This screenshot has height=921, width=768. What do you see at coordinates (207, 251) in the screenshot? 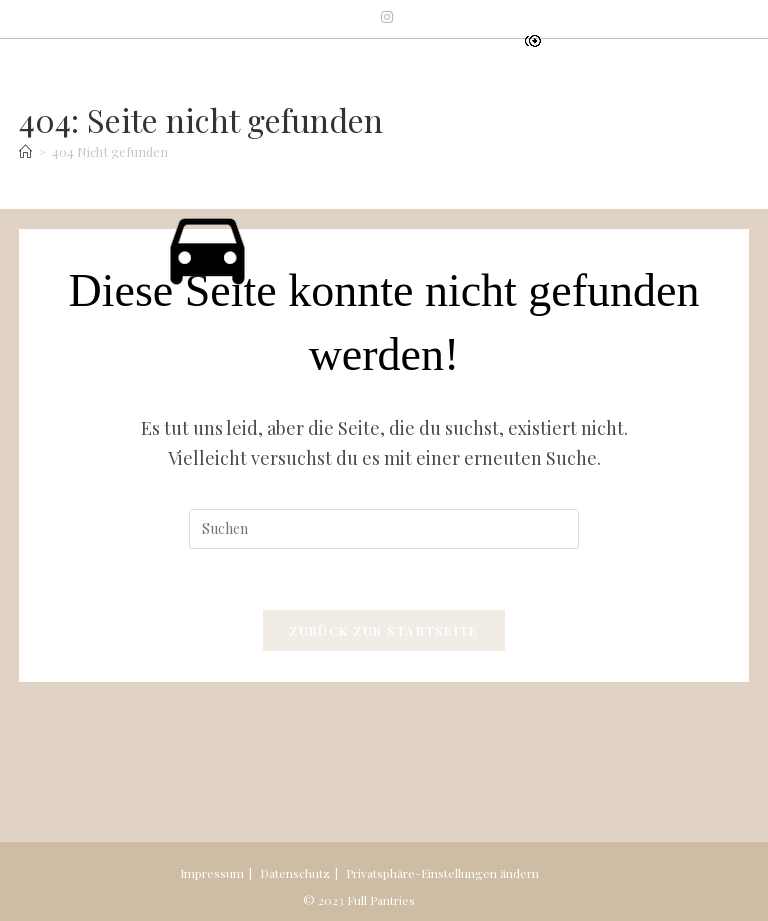
I see `estimated time of arrival for your ride` at bounding box center [207, 251].